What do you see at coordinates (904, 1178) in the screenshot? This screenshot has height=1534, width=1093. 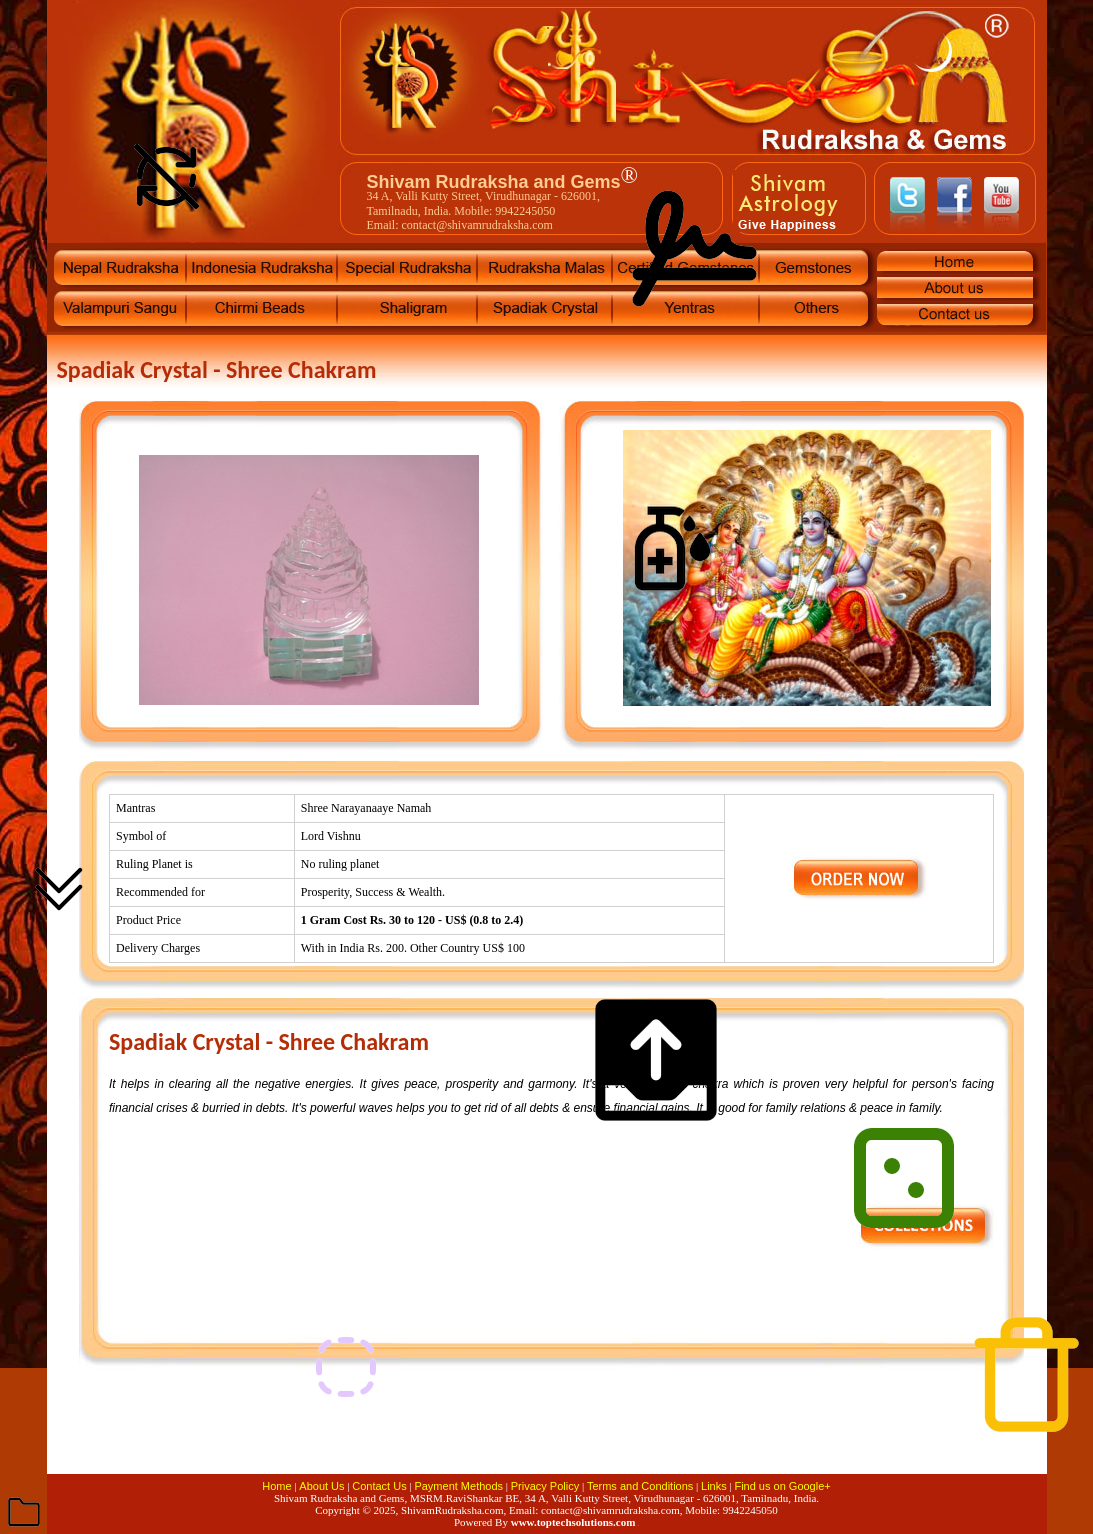 I see `roll dice or generate random number` at bounding box center [904, 1178].